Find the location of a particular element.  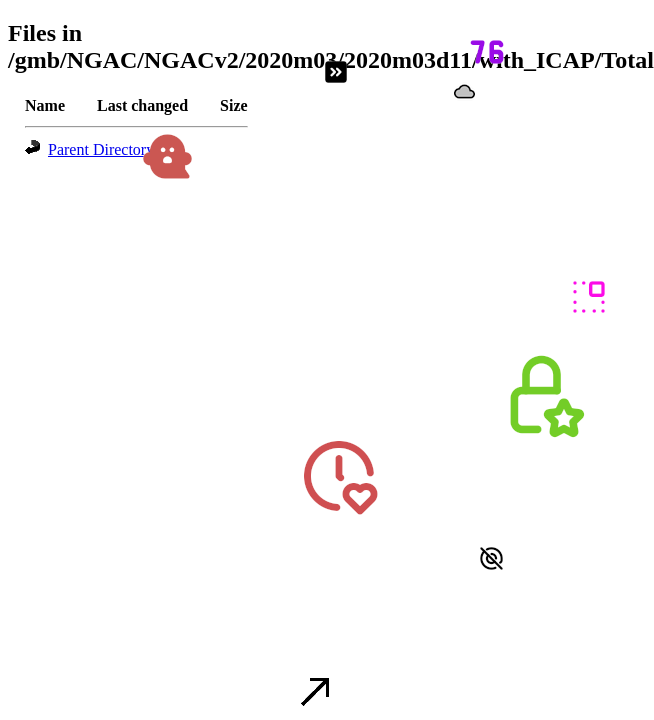

skip forward or advance to next item is located at coordinates (336, 72).